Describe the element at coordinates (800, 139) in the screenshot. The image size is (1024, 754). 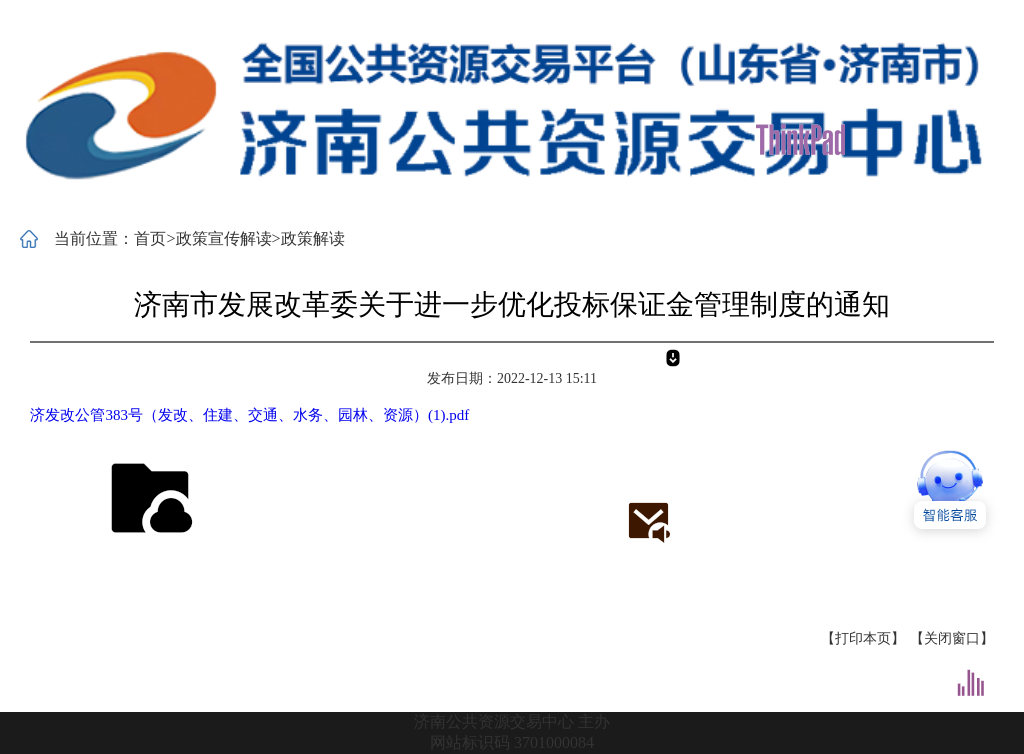
I see `ThinkPad brand logo` at that location.